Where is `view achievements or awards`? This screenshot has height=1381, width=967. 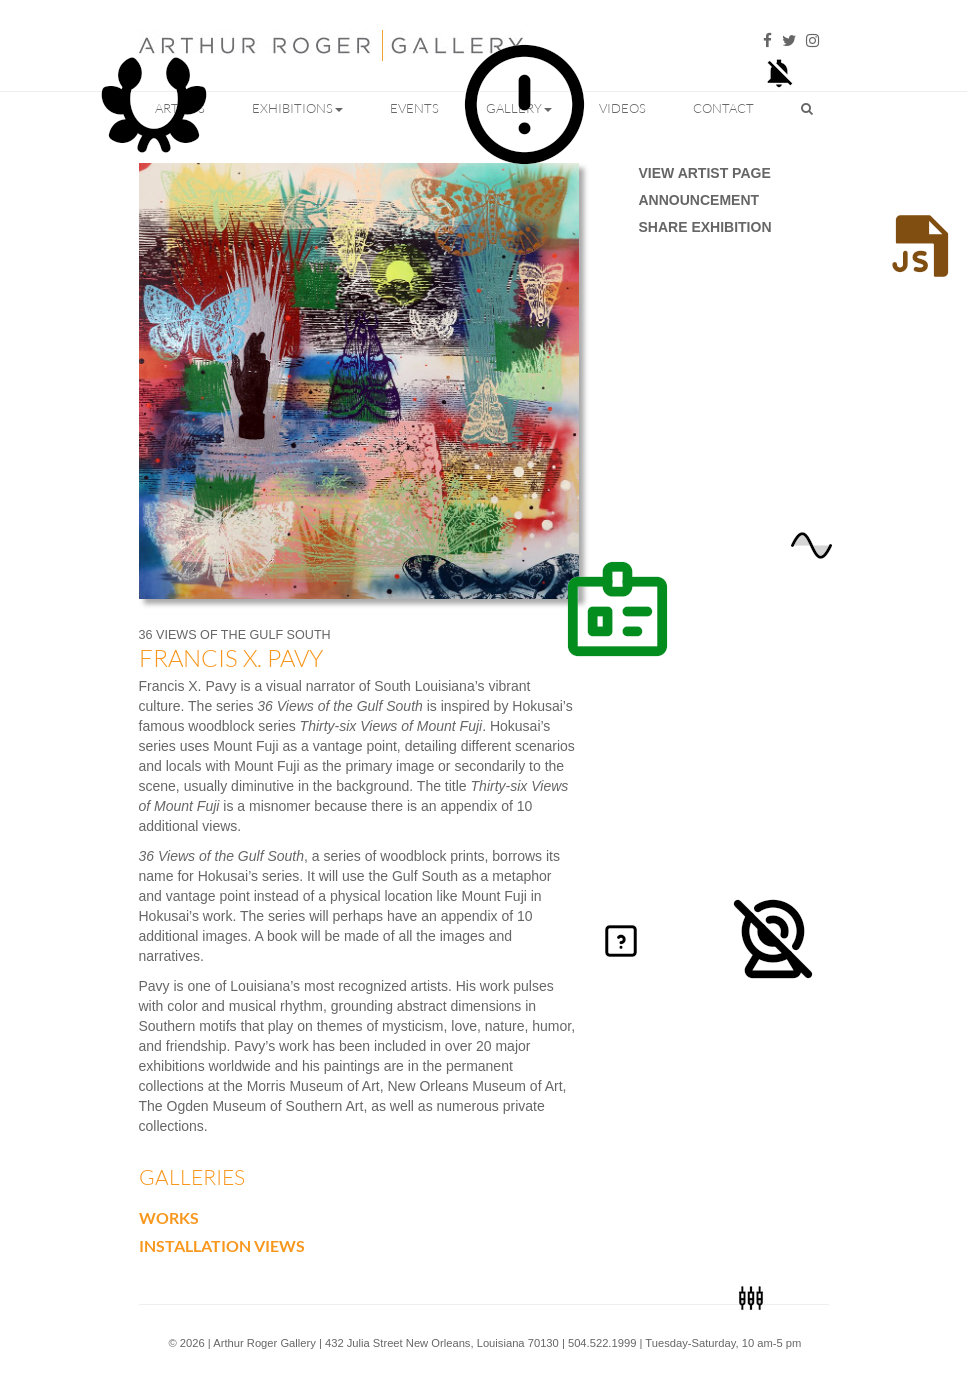 view achievements or awards is located at coordinates (154, 105).